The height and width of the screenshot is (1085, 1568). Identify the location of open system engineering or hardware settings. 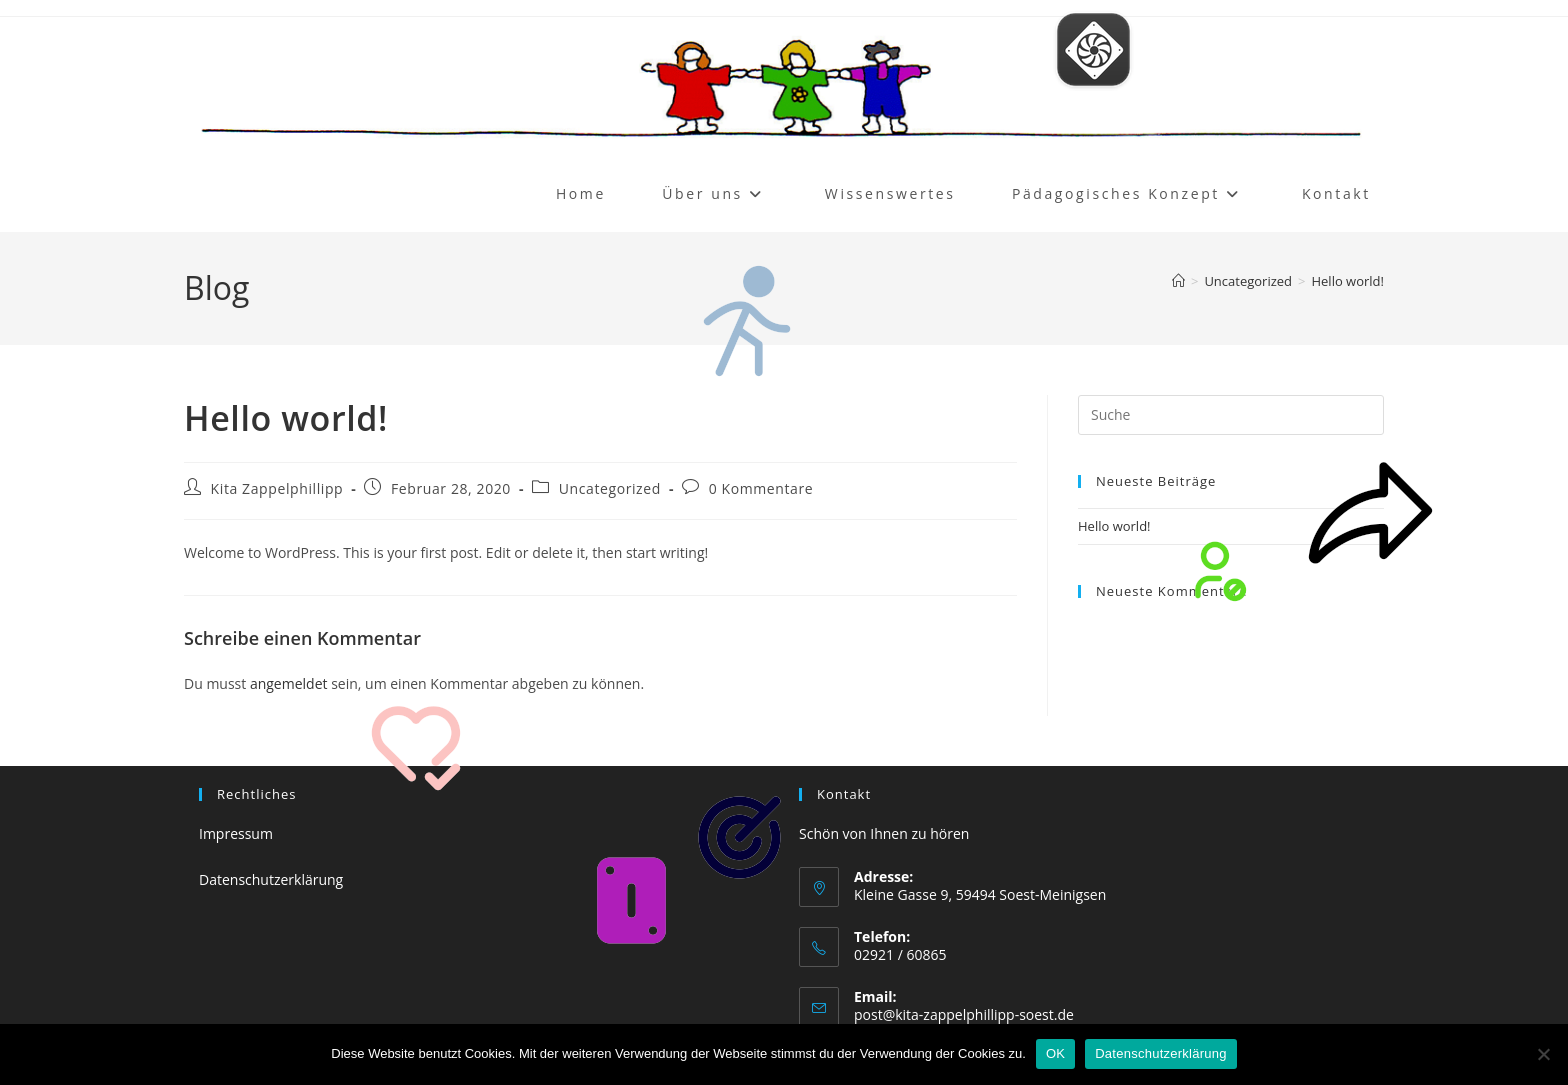
(1093, 49).